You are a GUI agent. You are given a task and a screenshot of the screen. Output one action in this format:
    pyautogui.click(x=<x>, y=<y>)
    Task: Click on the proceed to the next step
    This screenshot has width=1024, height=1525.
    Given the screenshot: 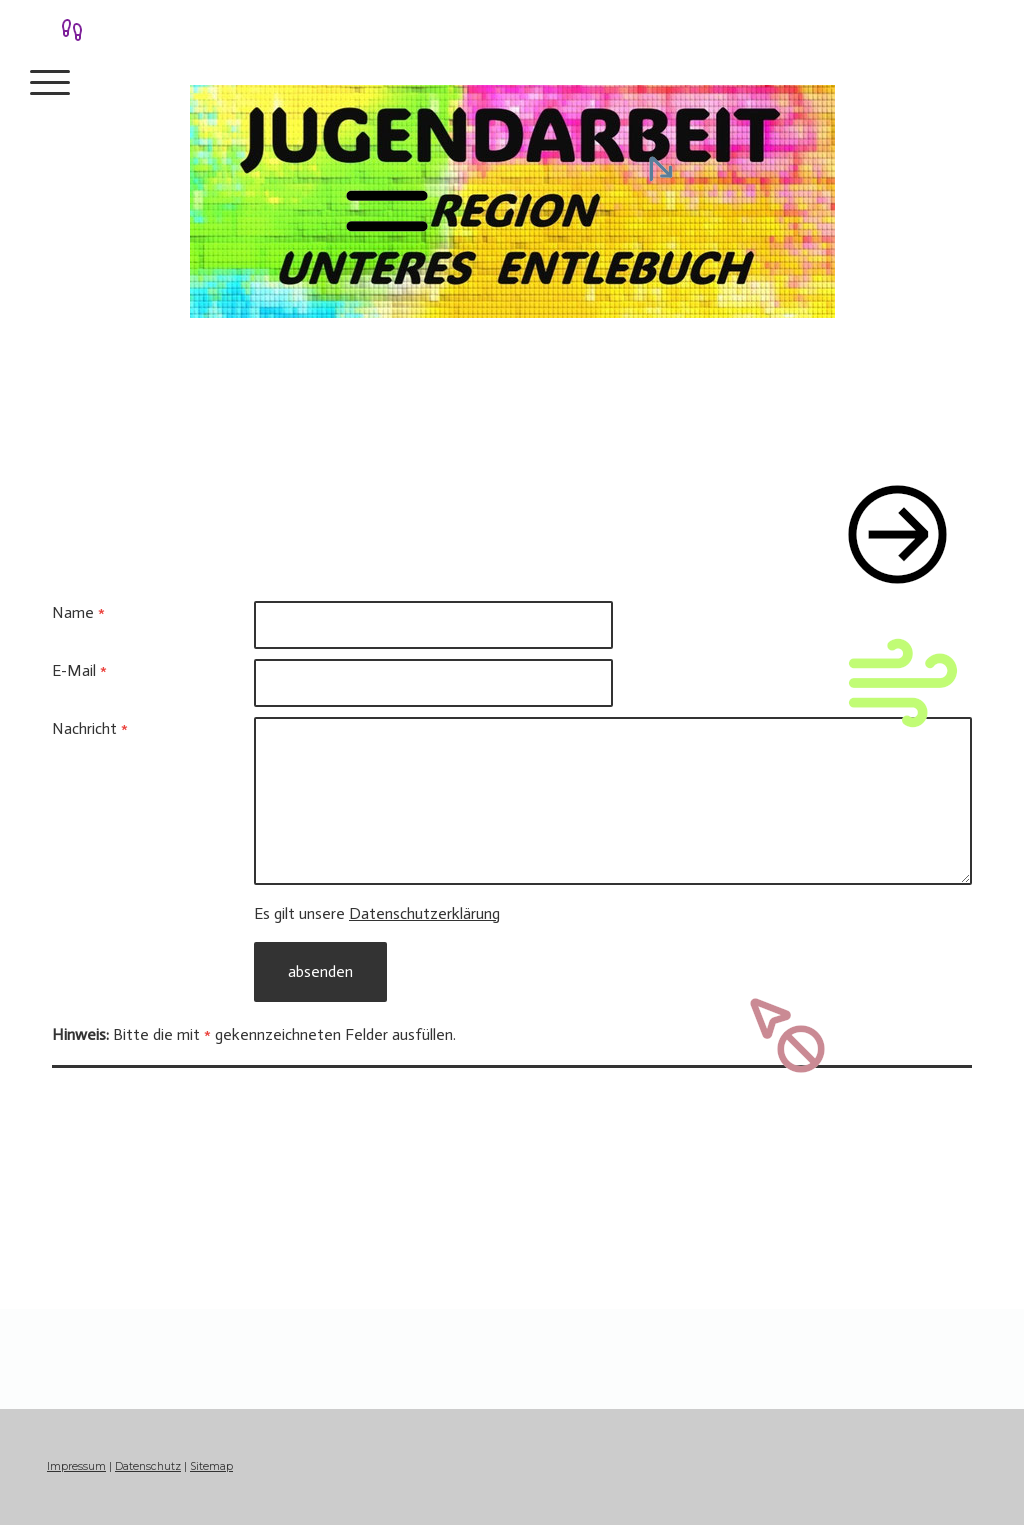 What is the action you would take?
    pyautogui.click(x=897, y=534)
    